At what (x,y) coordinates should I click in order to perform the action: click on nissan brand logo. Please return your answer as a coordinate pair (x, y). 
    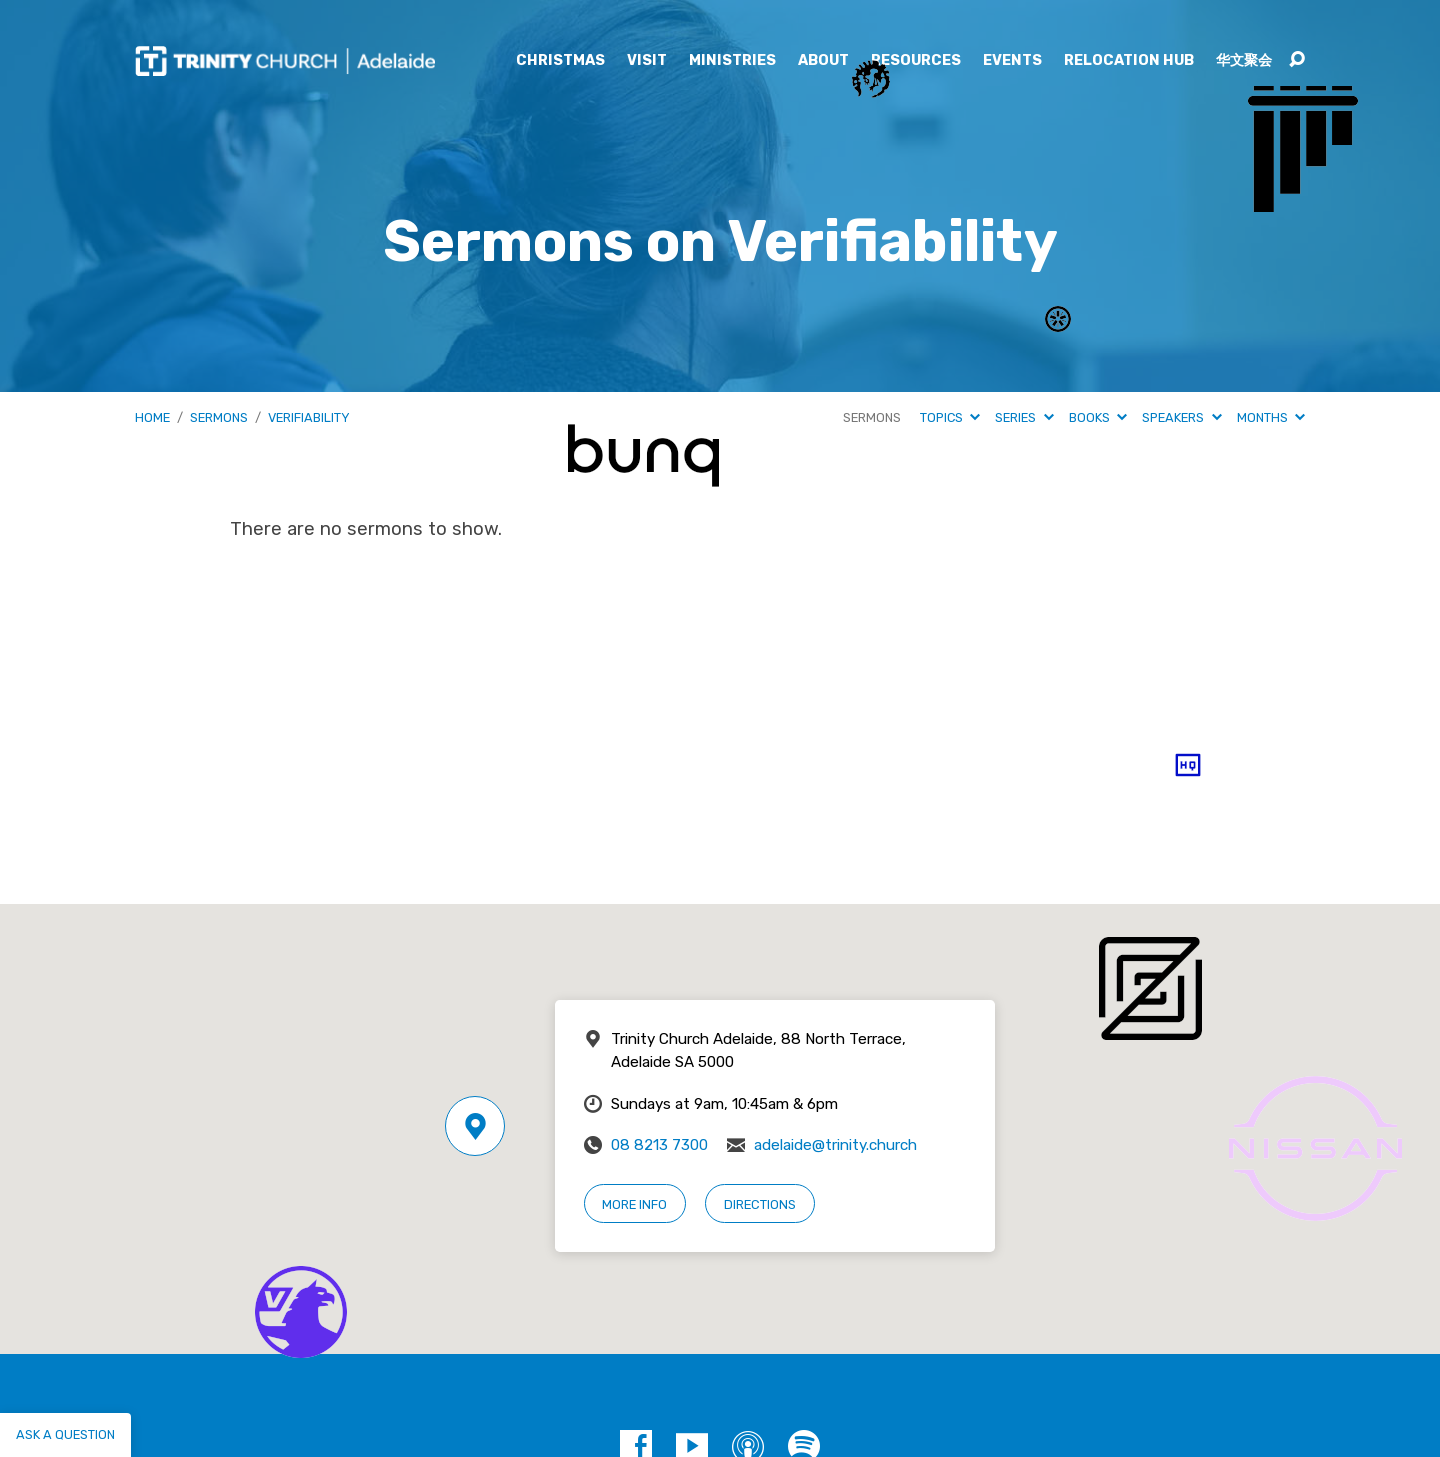
    Looking at the image, I should click on (1315, 1148).